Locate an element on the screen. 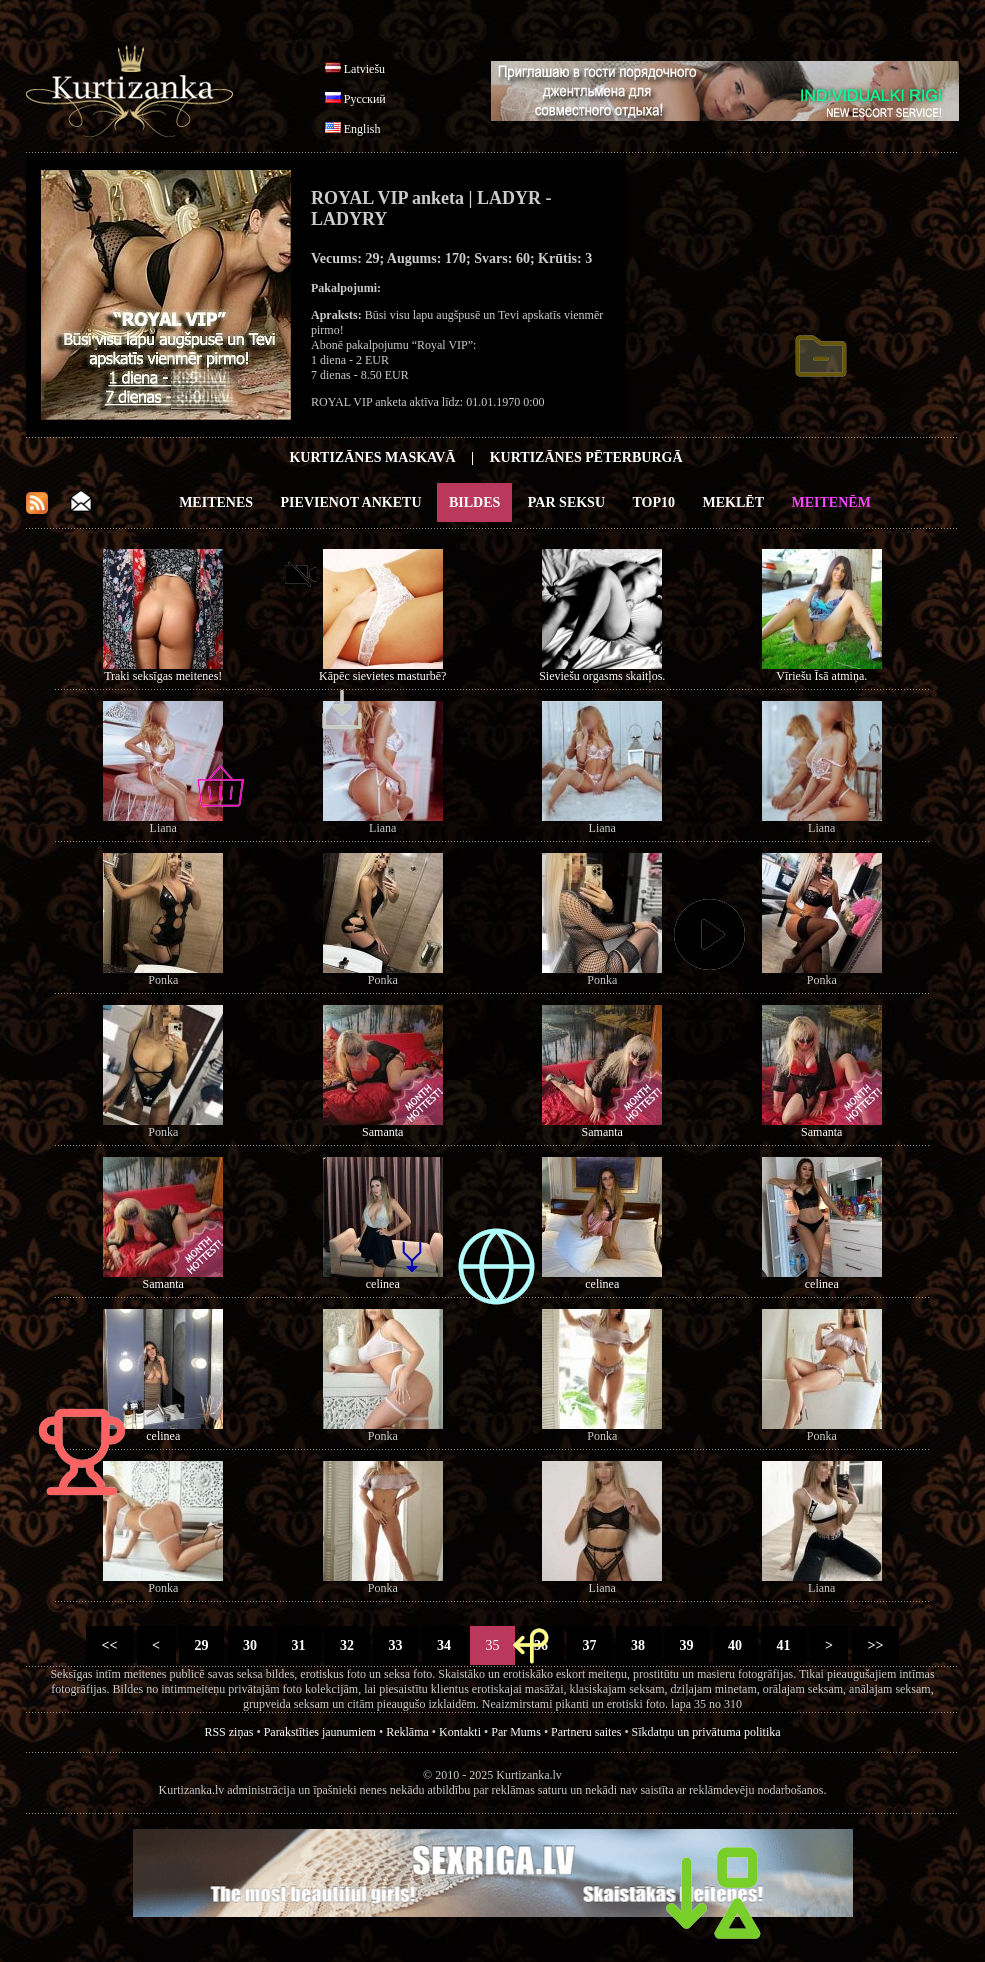  remove a folder is located at coordinates (821, 355).